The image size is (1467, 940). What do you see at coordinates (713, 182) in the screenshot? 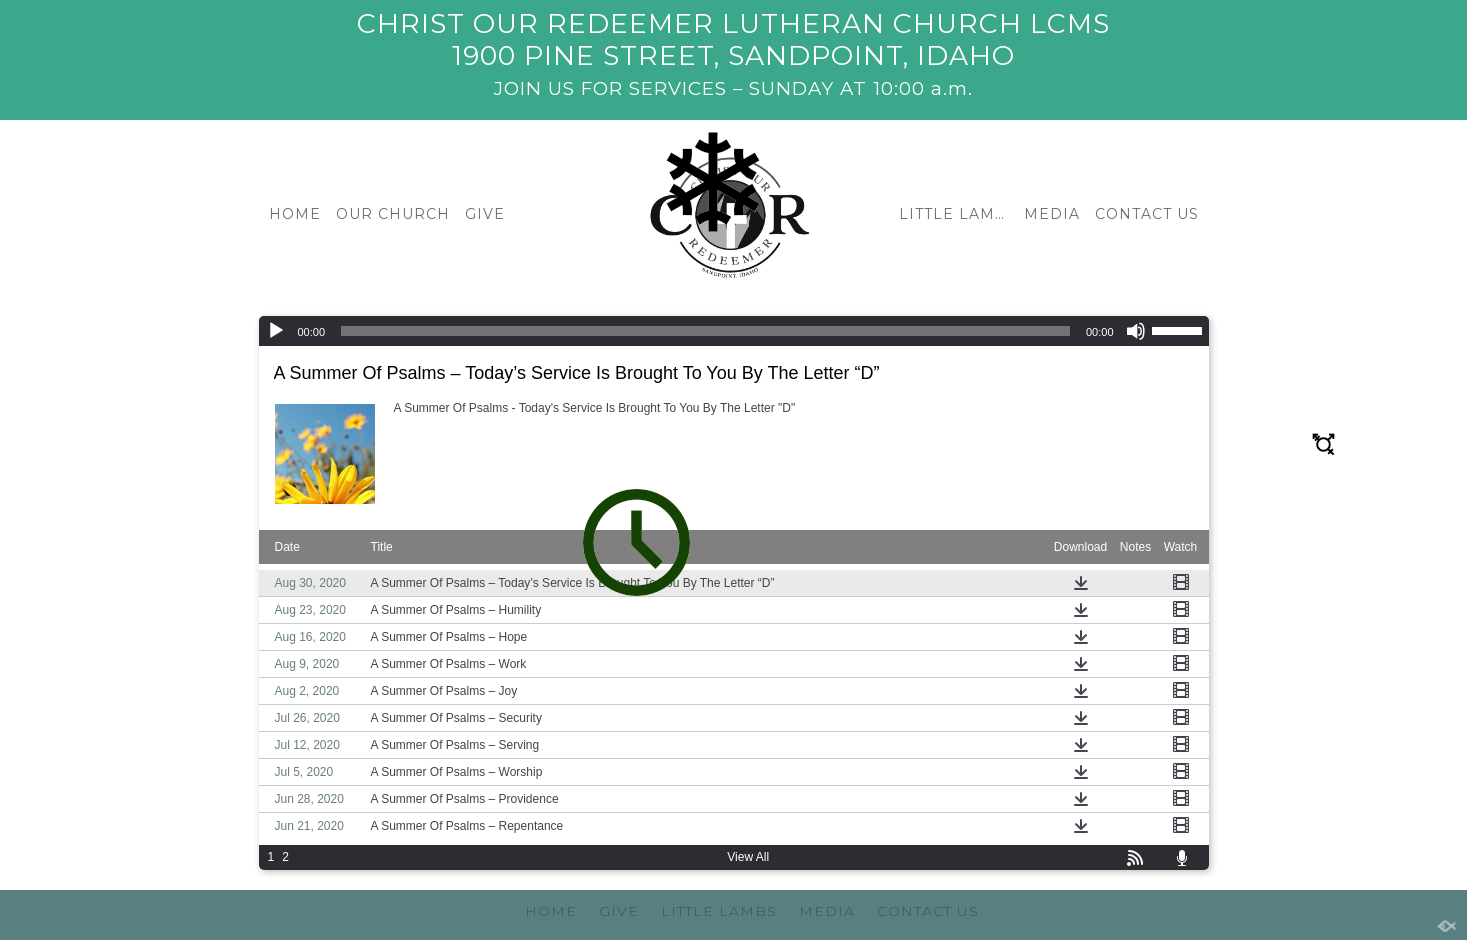
I see `indicates cold or winter weather conditions` at bounding box center [713, 182].